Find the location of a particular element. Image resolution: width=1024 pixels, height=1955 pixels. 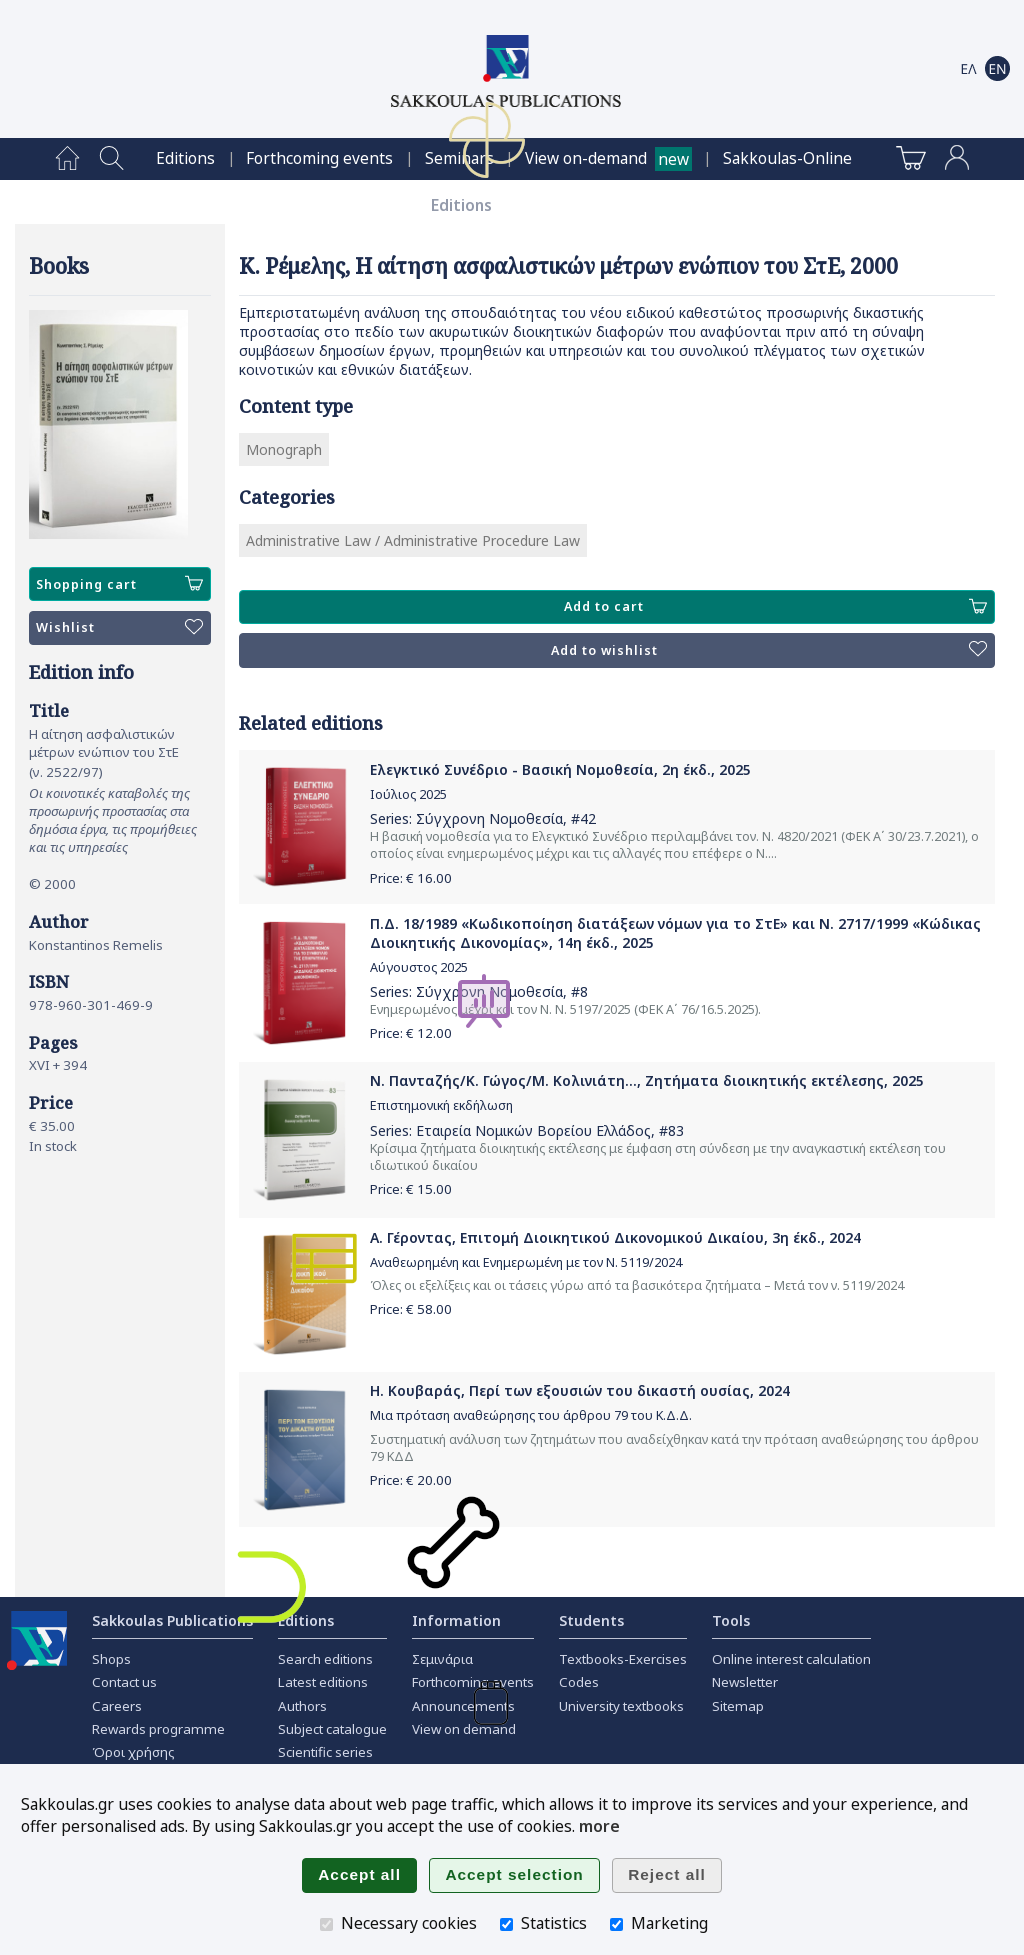

store or organize items in a container is located at coordinates (491, 1703).